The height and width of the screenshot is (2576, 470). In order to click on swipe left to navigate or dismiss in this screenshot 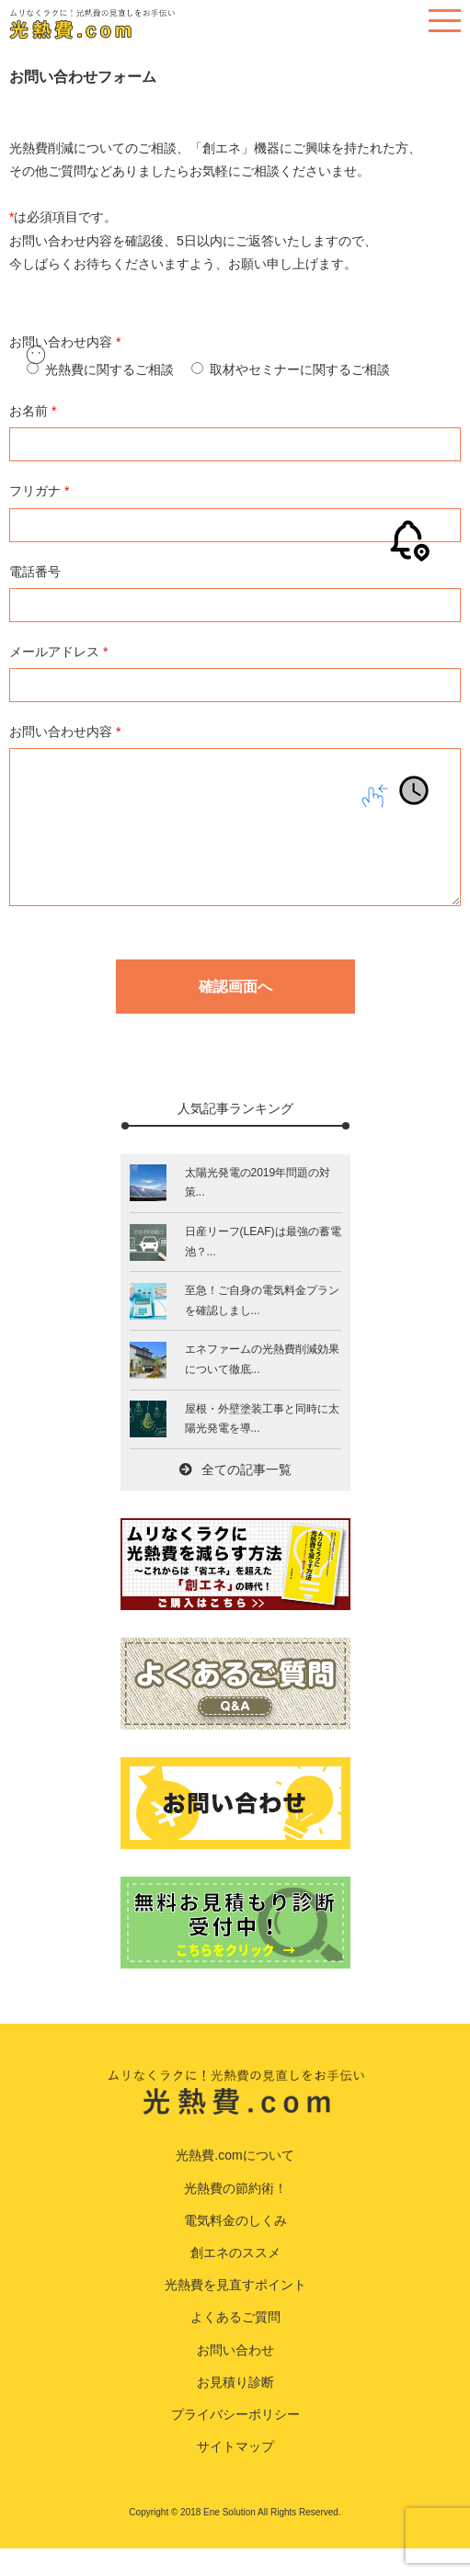, I will do `click(373, 797)`.